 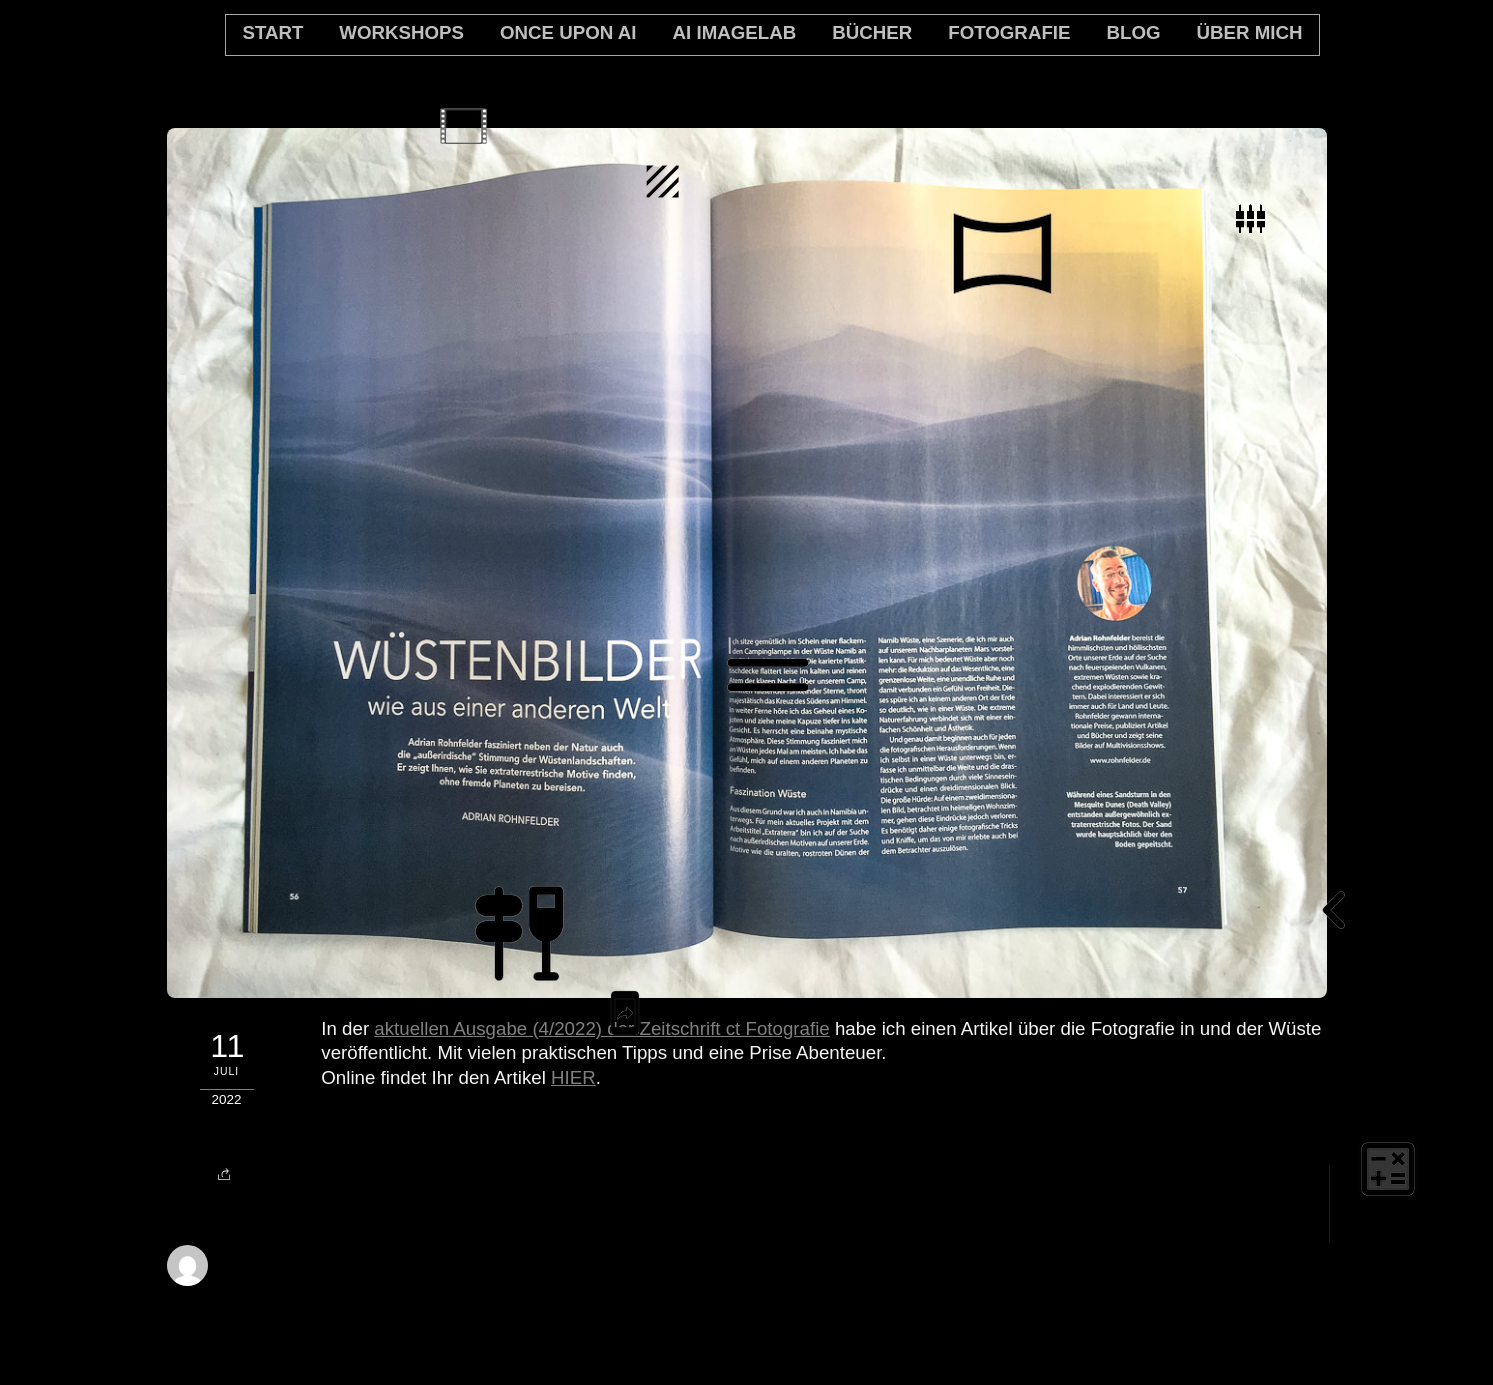 What do you see at coordinates (1002, 253) in the screenshot?
I see `switch to panorama photo mode` at bounding box center [1002, 253].